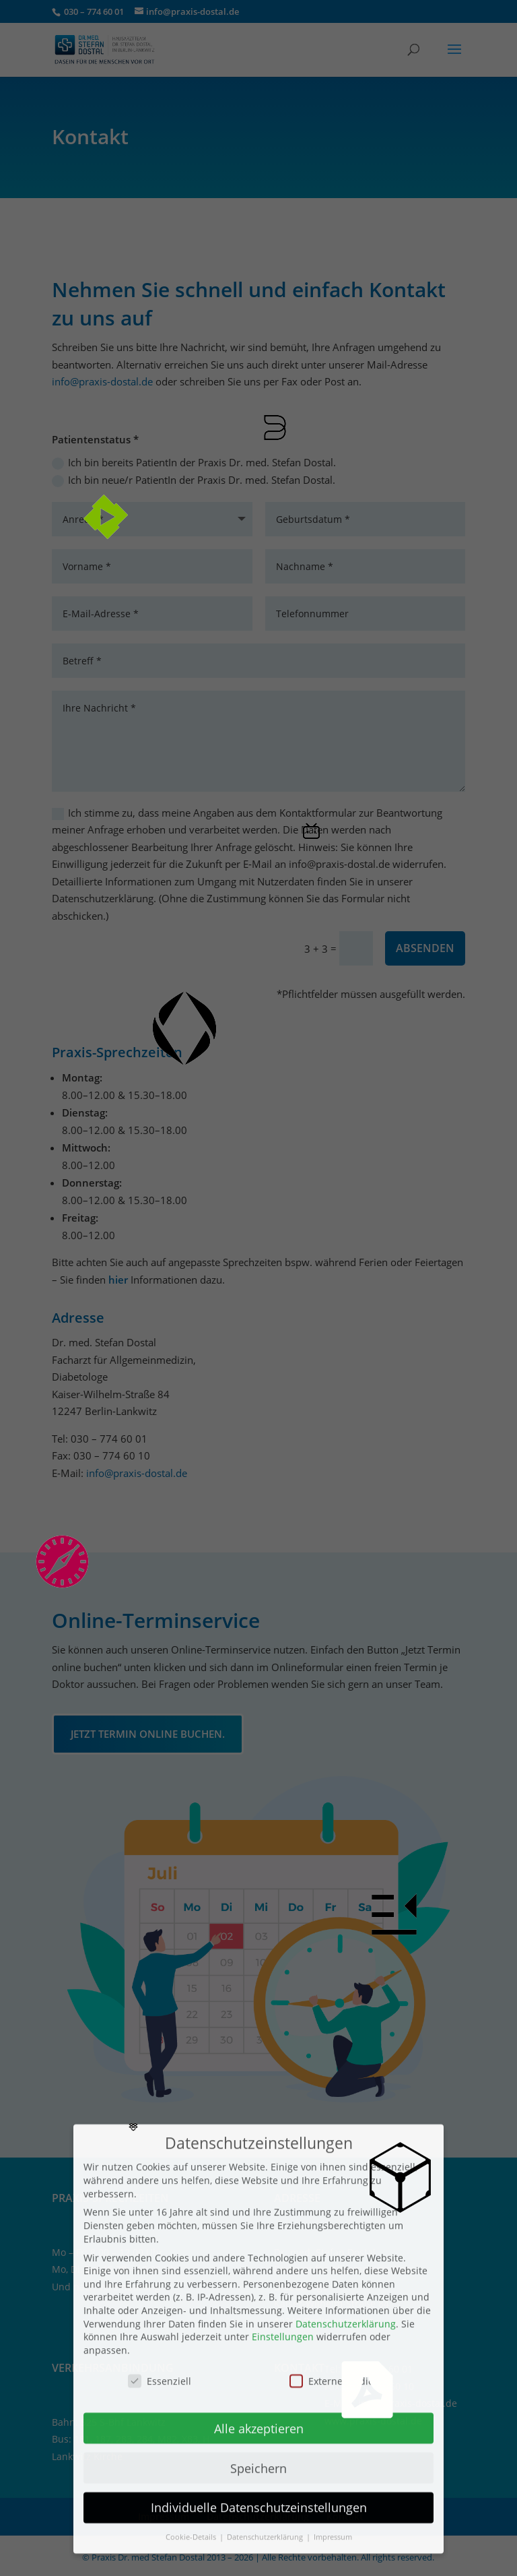 This screenshot has height=2576, width=517. I want to click on bluesound brand logo, so click(275, 427).